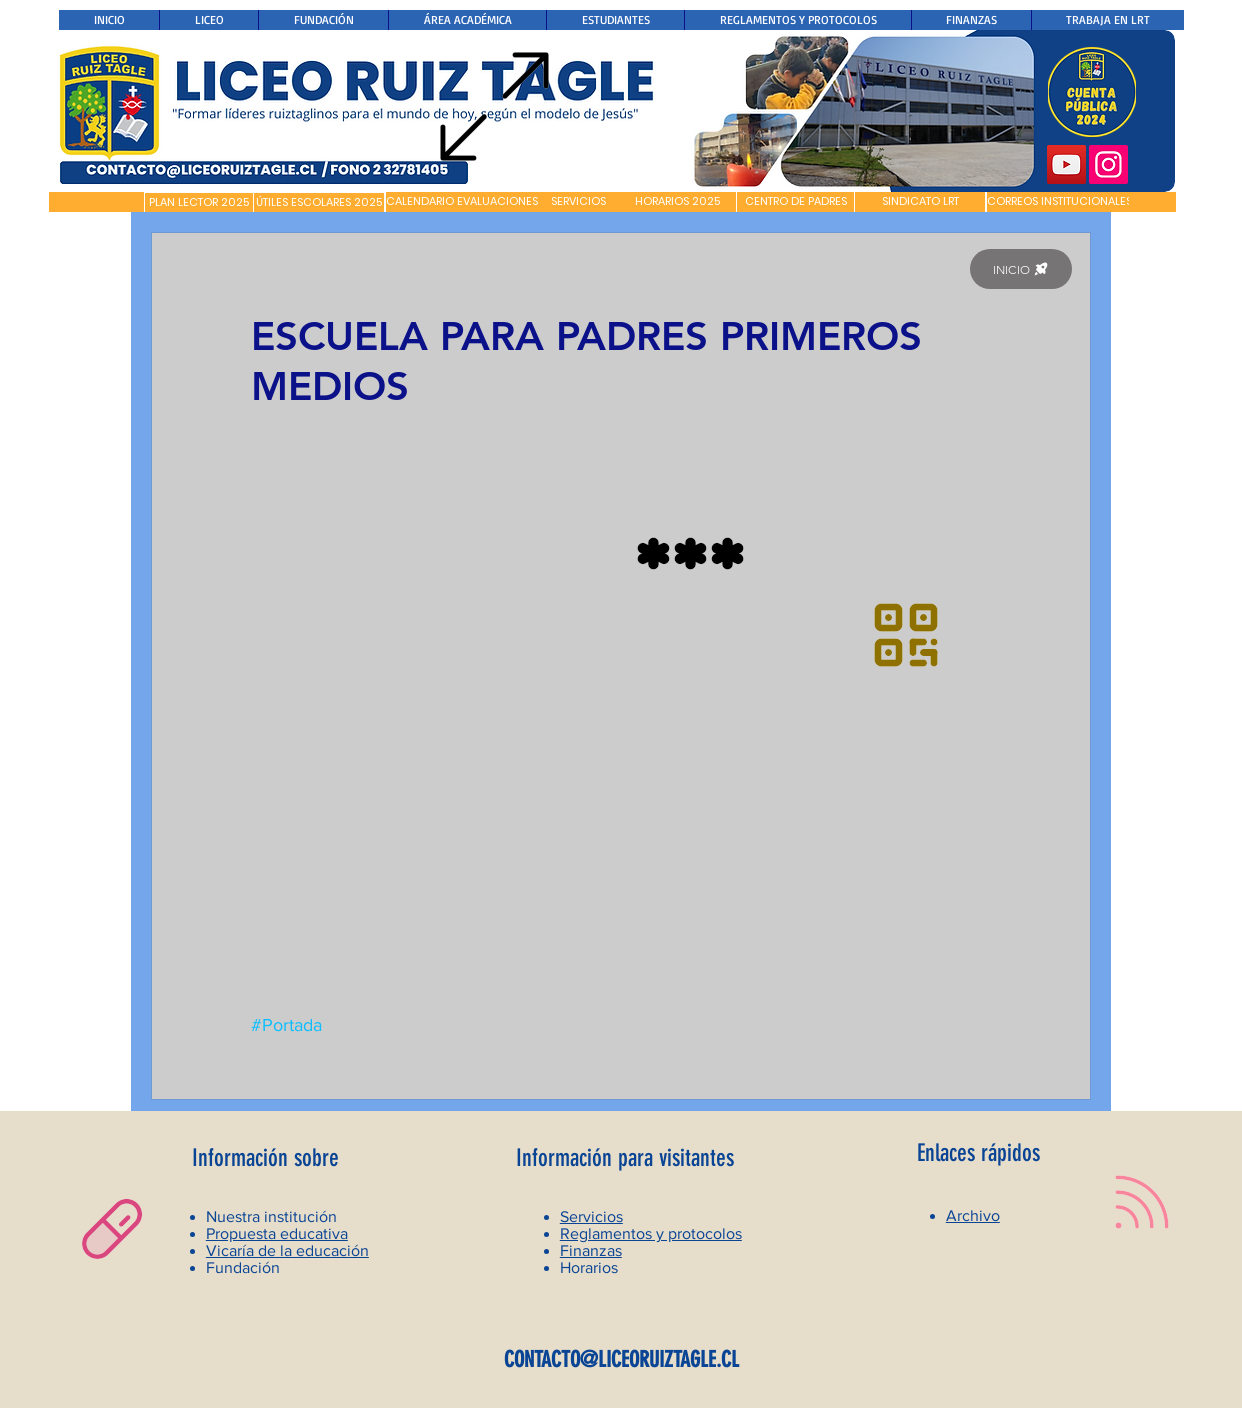  I want to click on subscribe to RSS feed, so click(1139, 1204).